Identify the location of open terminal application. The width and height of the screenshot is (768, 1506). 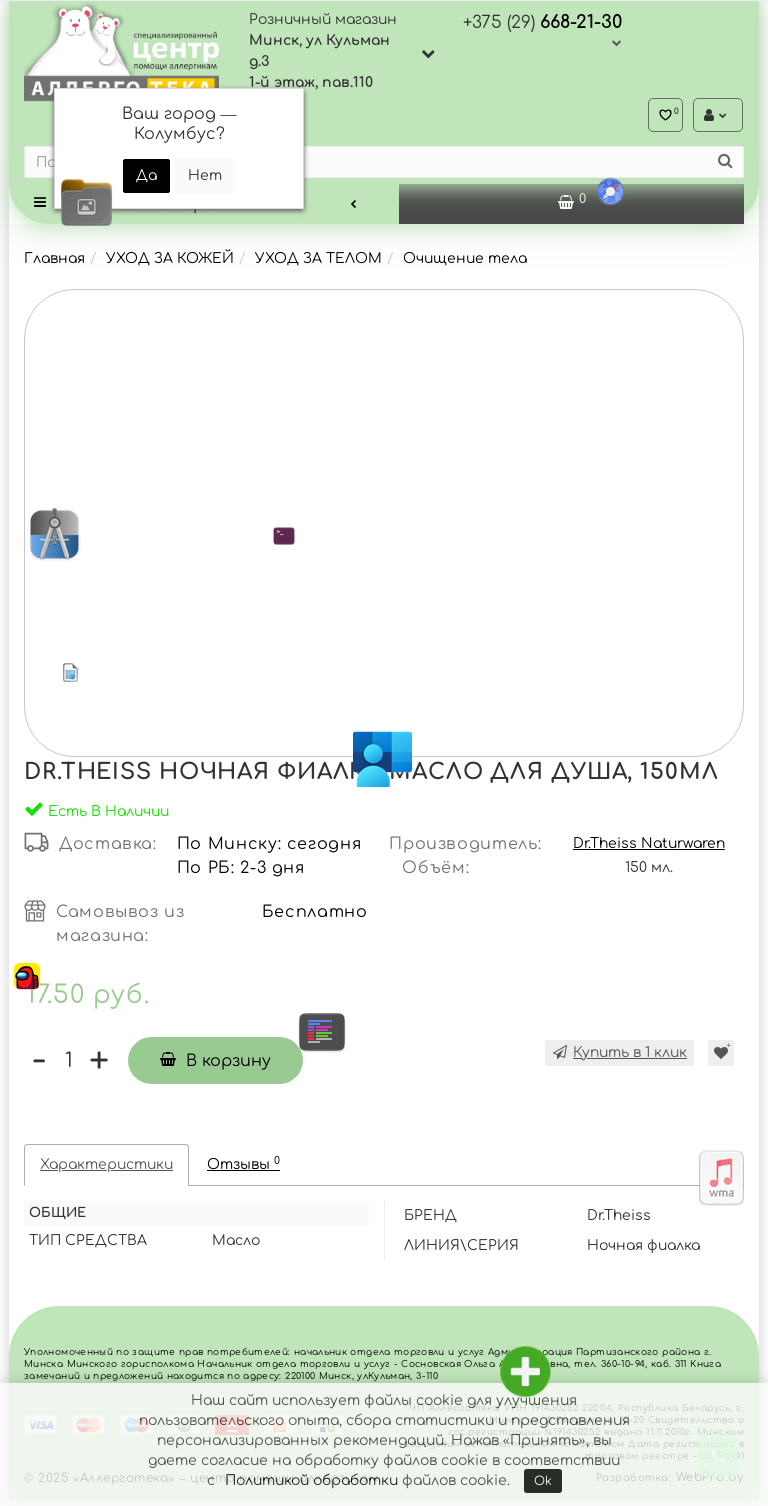
(284, 536).